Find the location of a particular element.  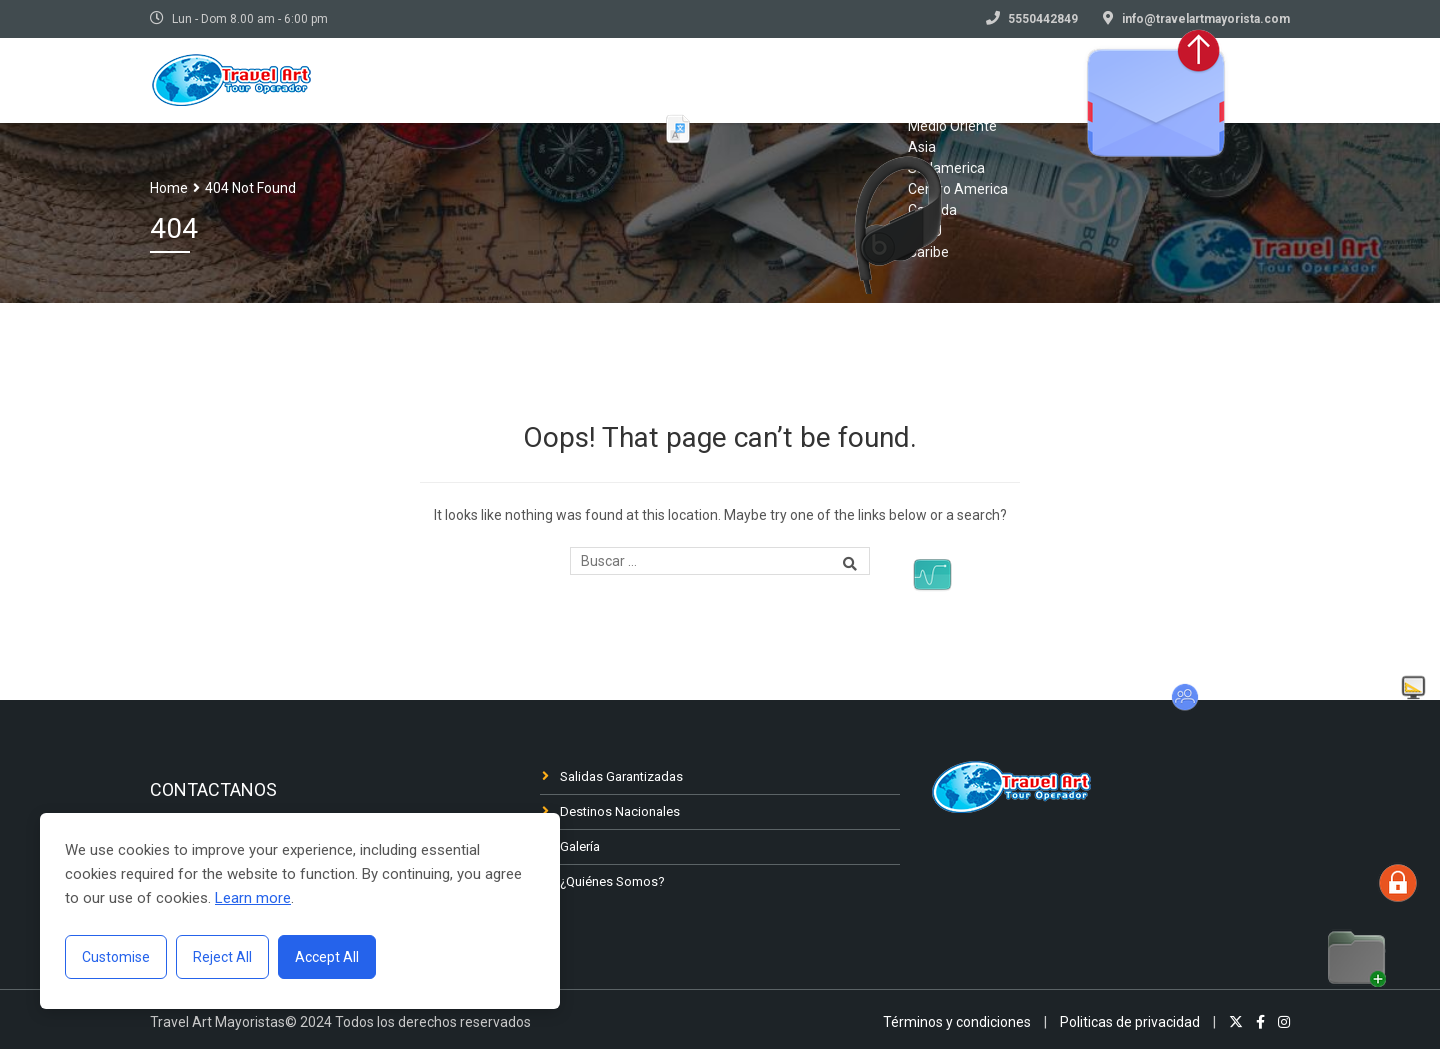

beats powerbeats wireless earphone device is located at coordinates (900, 222).